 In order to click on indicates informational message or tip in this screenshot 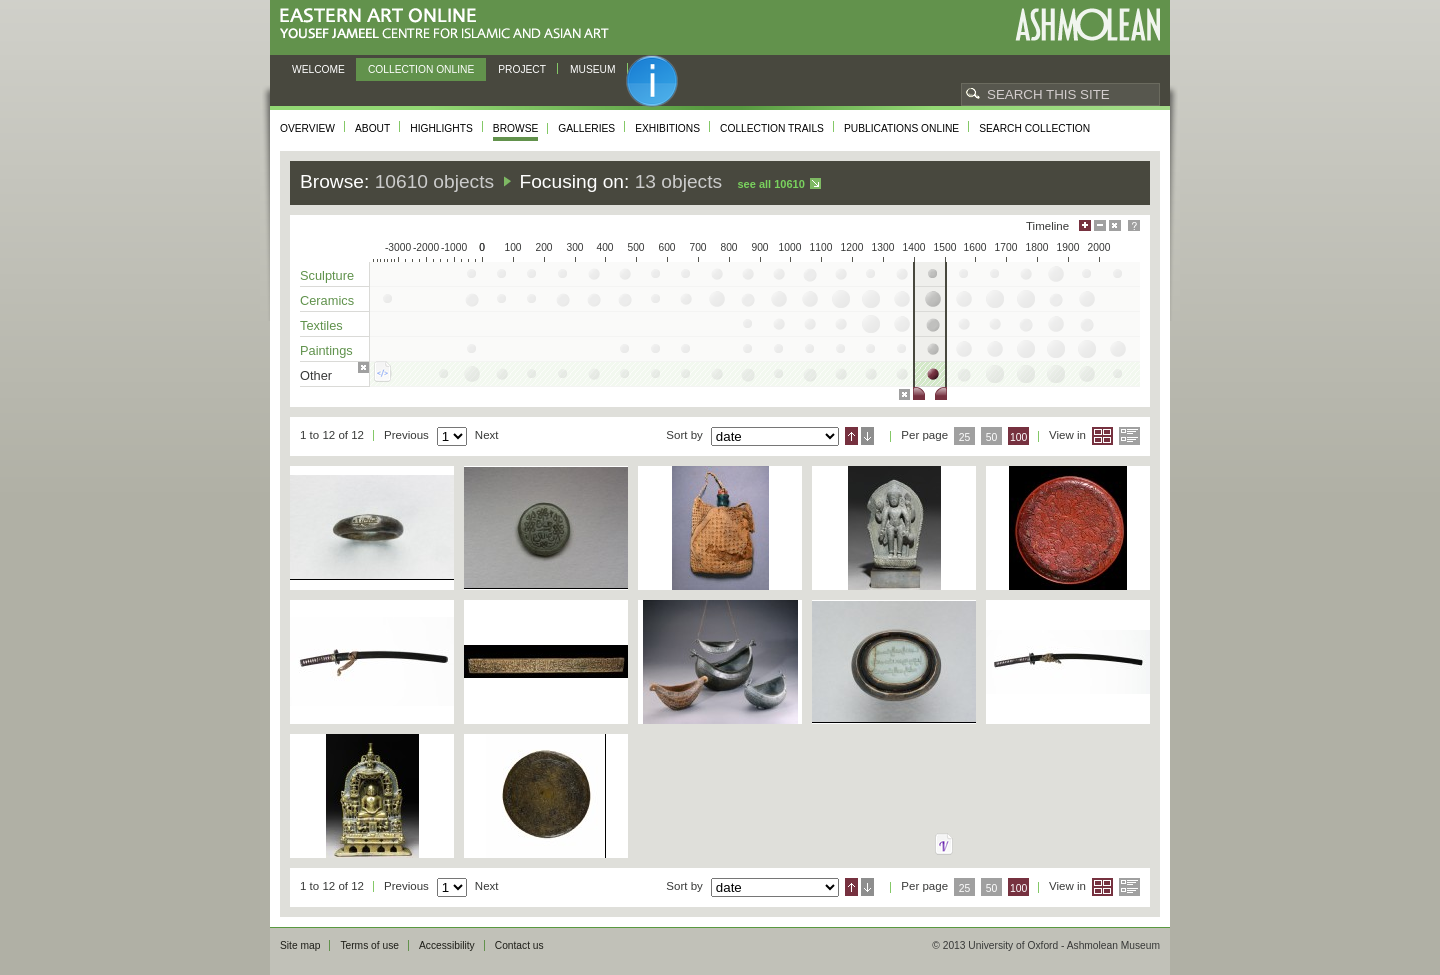, I will do `click(652, 81)`.